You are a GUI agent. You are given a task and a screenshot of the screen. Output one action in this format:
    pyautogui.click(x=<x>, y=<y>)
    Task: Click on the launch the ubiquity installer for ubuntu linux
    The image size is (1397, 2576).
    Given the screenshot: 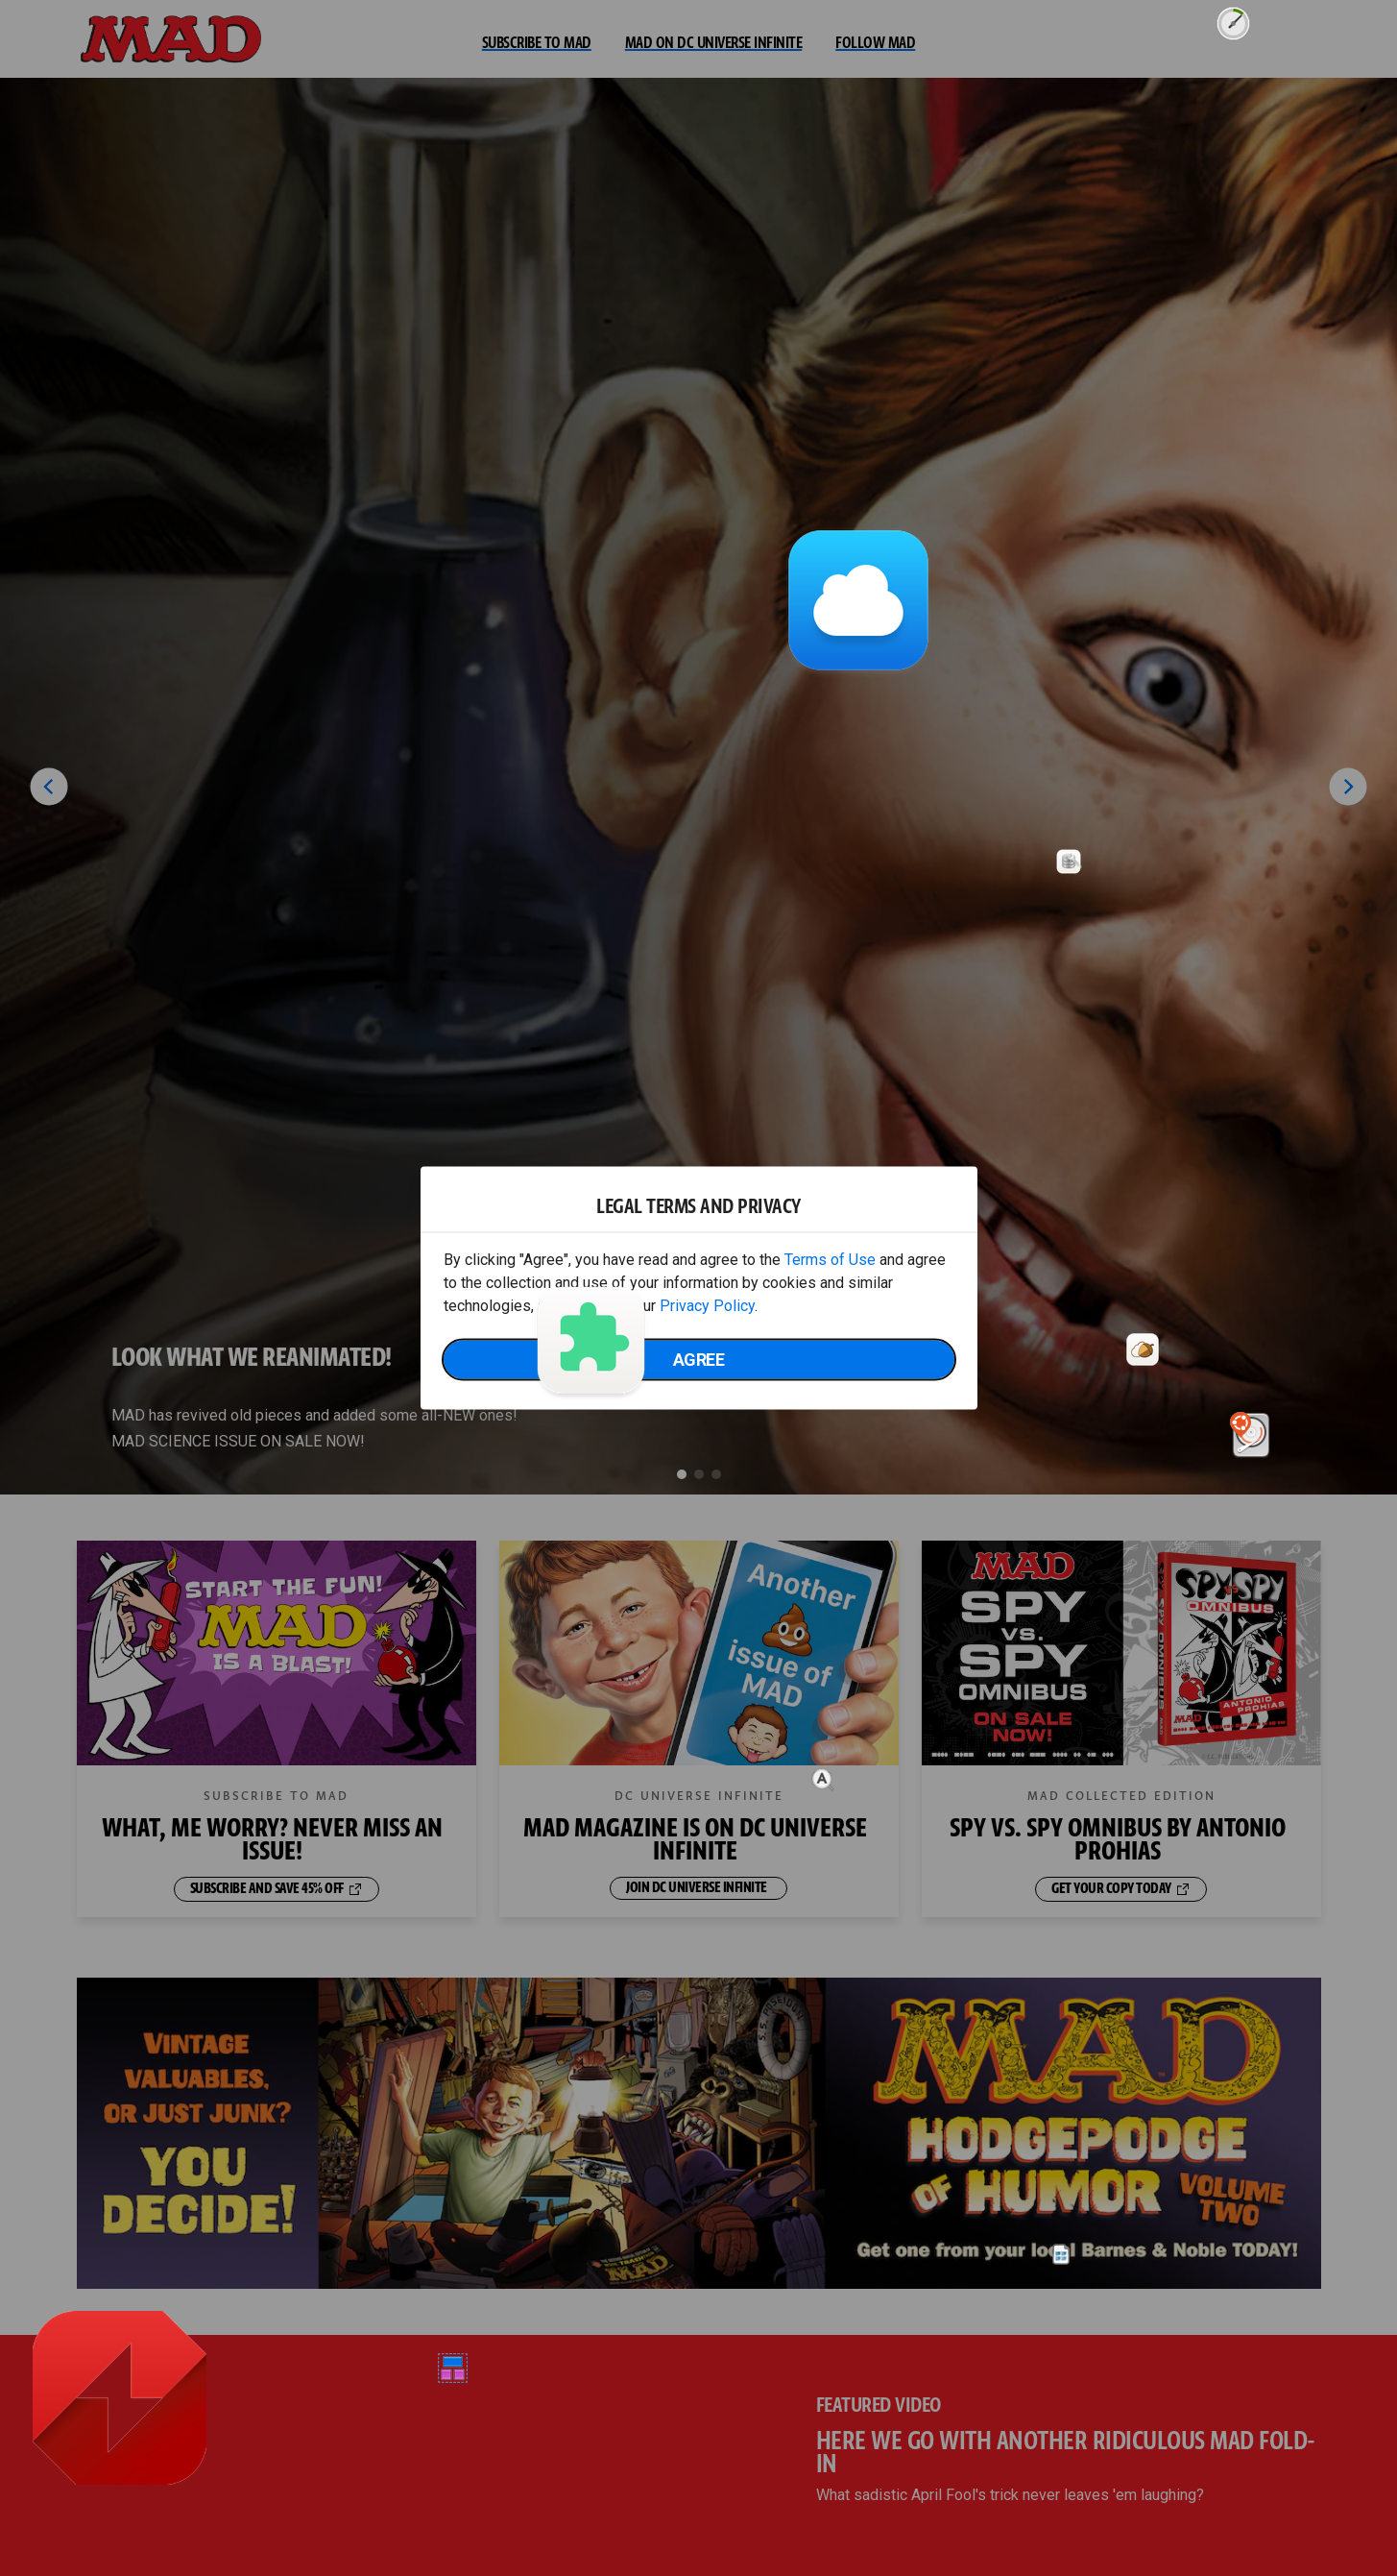 What is the action you would take?
    pyautogui.click(x=1251, y=1435)
    